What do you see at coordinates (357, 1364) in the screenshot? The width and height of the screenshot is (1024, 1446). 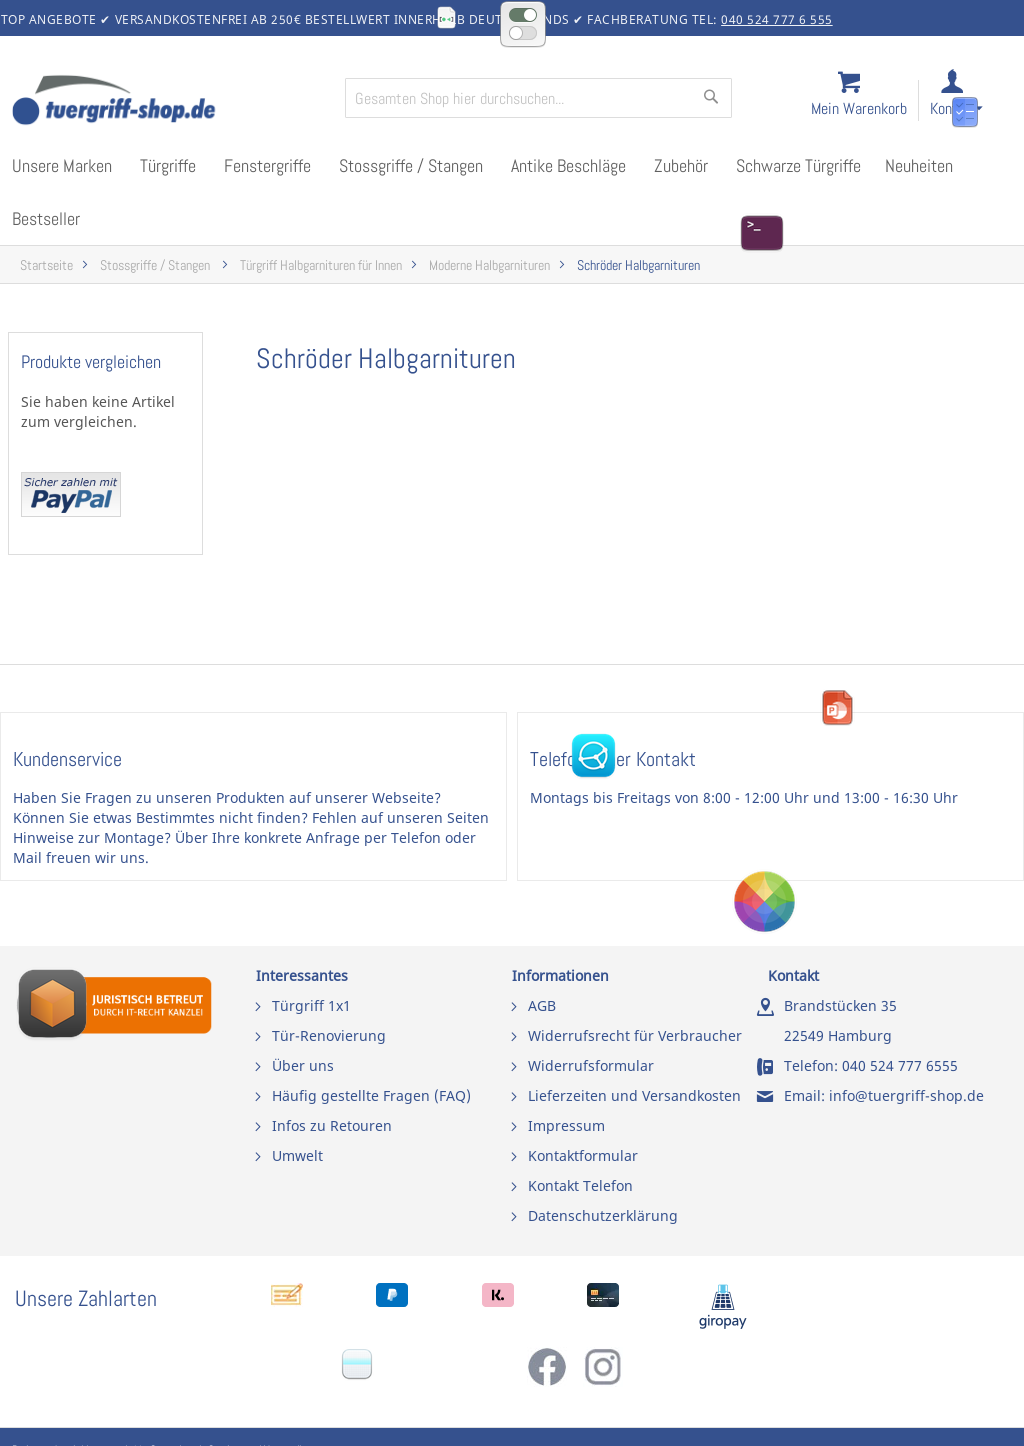 I see `open document scanner app` at bounding box center [357, 1364].